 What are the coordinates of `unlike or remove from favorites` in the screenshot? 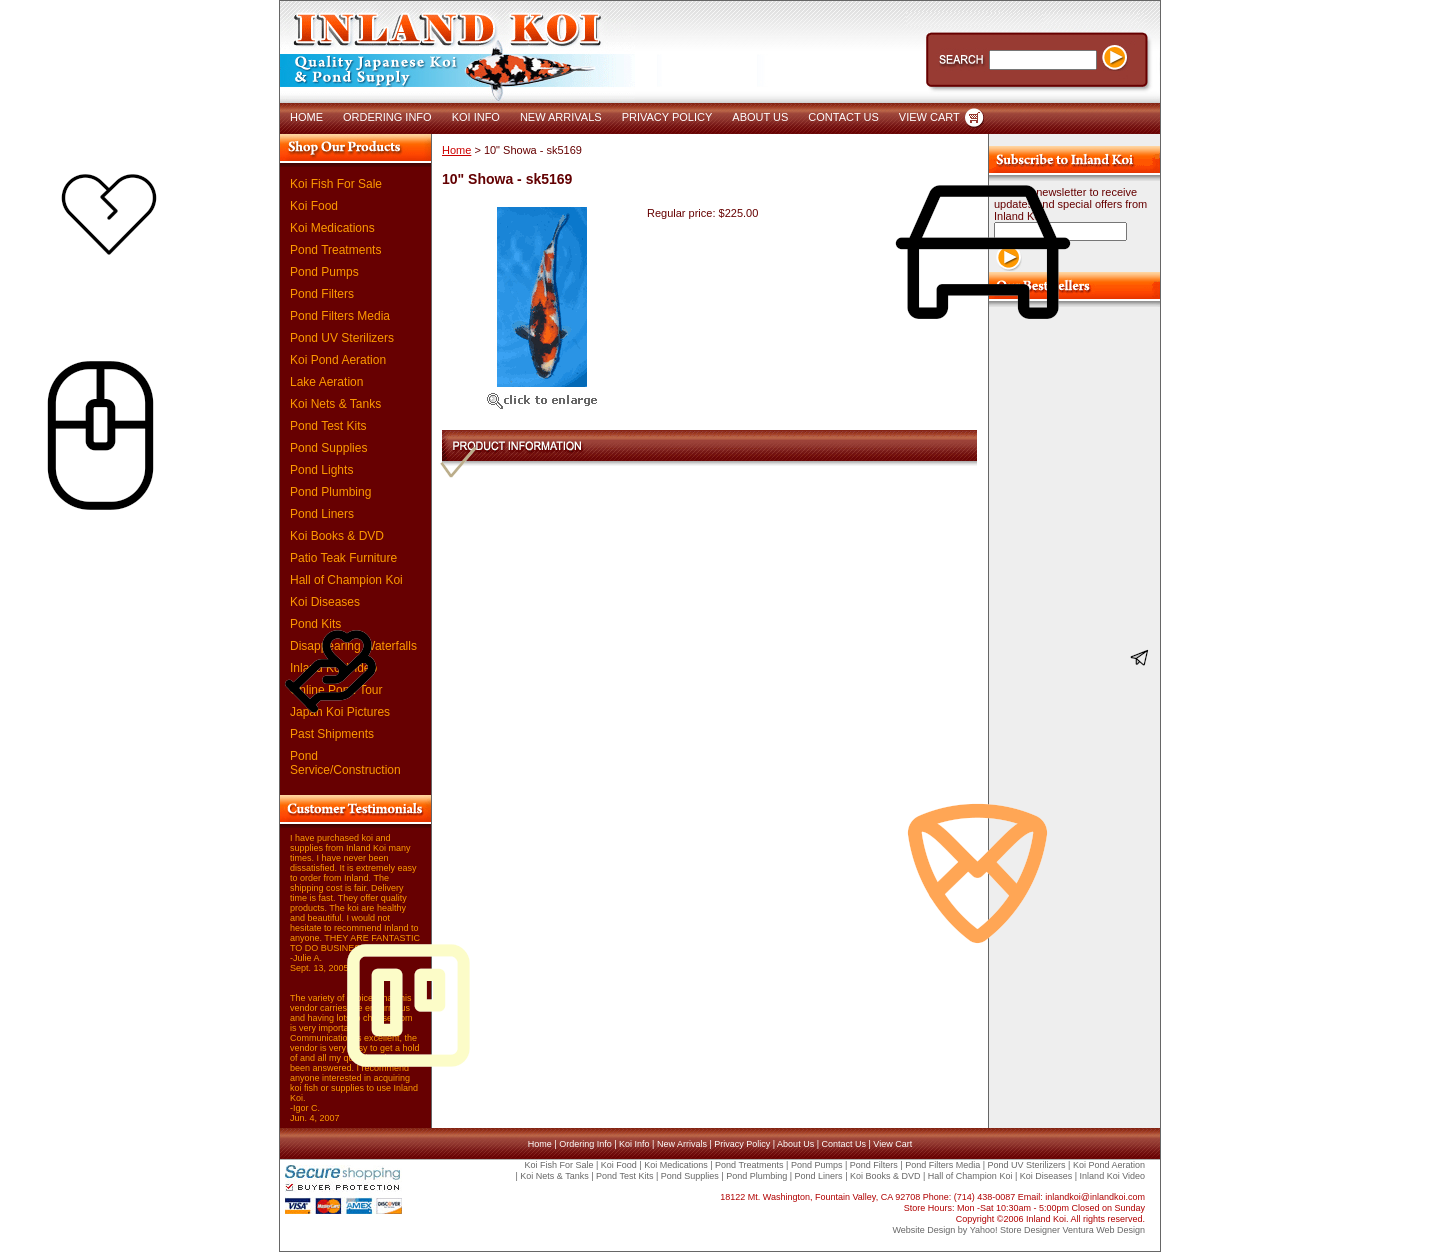 It's located at (109, 211).